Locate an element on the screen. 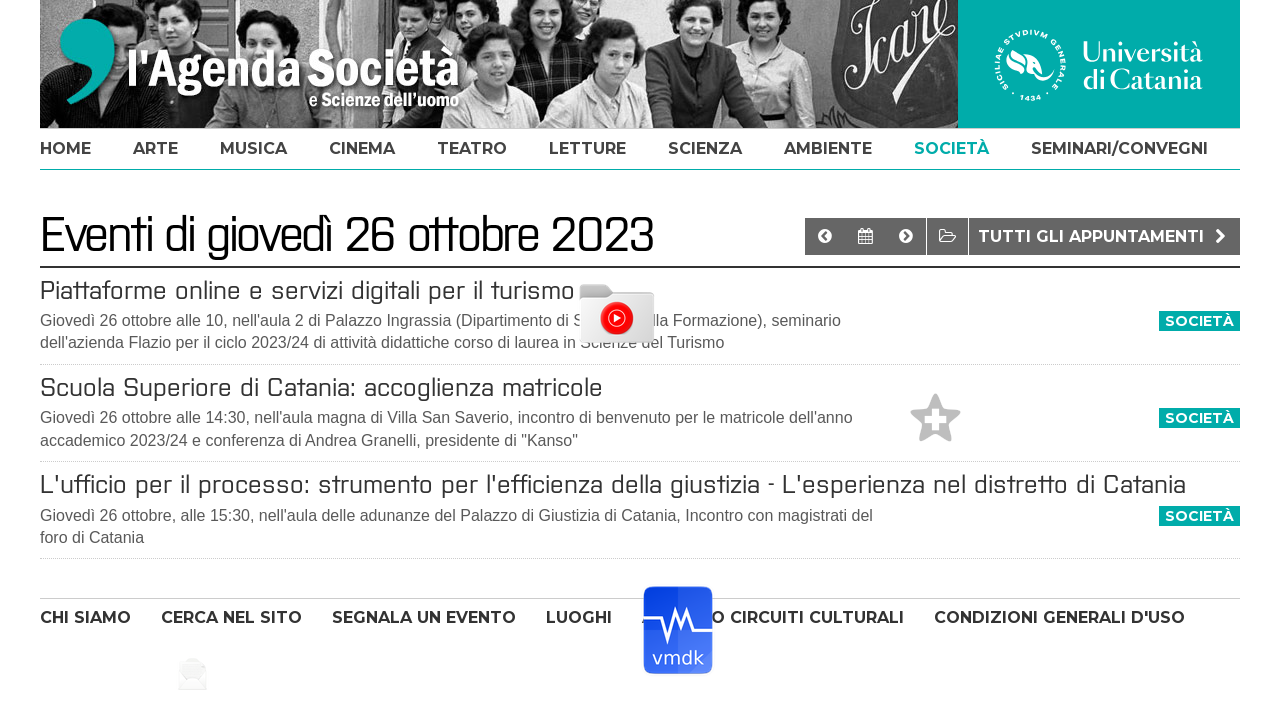 The height and width of the screenshot is (720, 1280). add to favorites is located at coordinates (935, 419).